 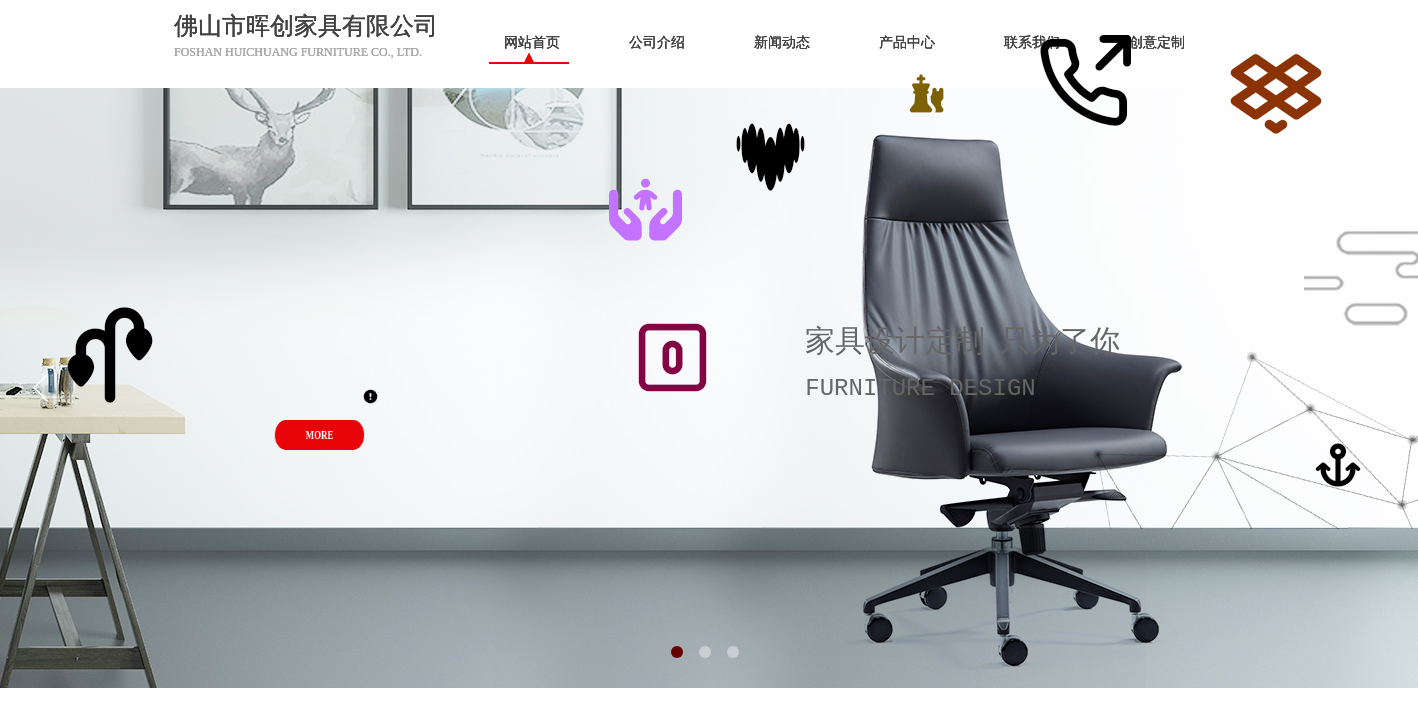 I want to click on create an anchor link or bookmark point, so click(x=1338, y=465).